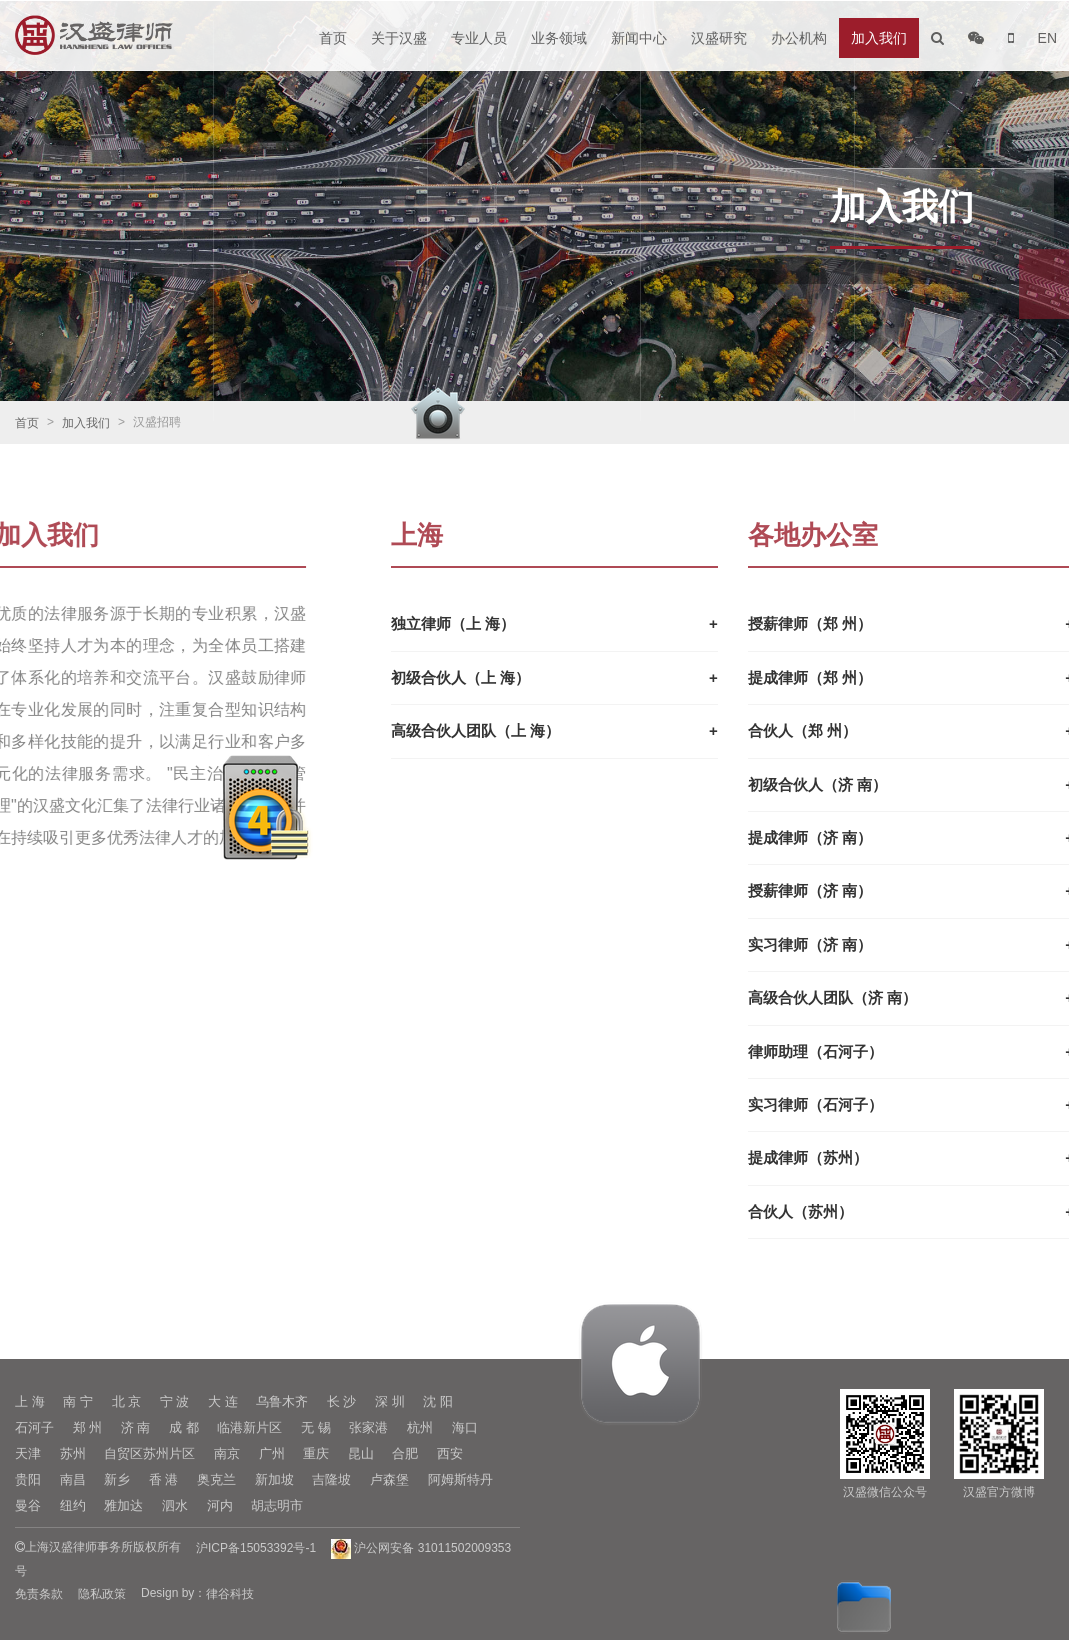 This screenshot has width=1069, height=1640. I want to click on access FileVault disk encryption settings, so click(438, 413).